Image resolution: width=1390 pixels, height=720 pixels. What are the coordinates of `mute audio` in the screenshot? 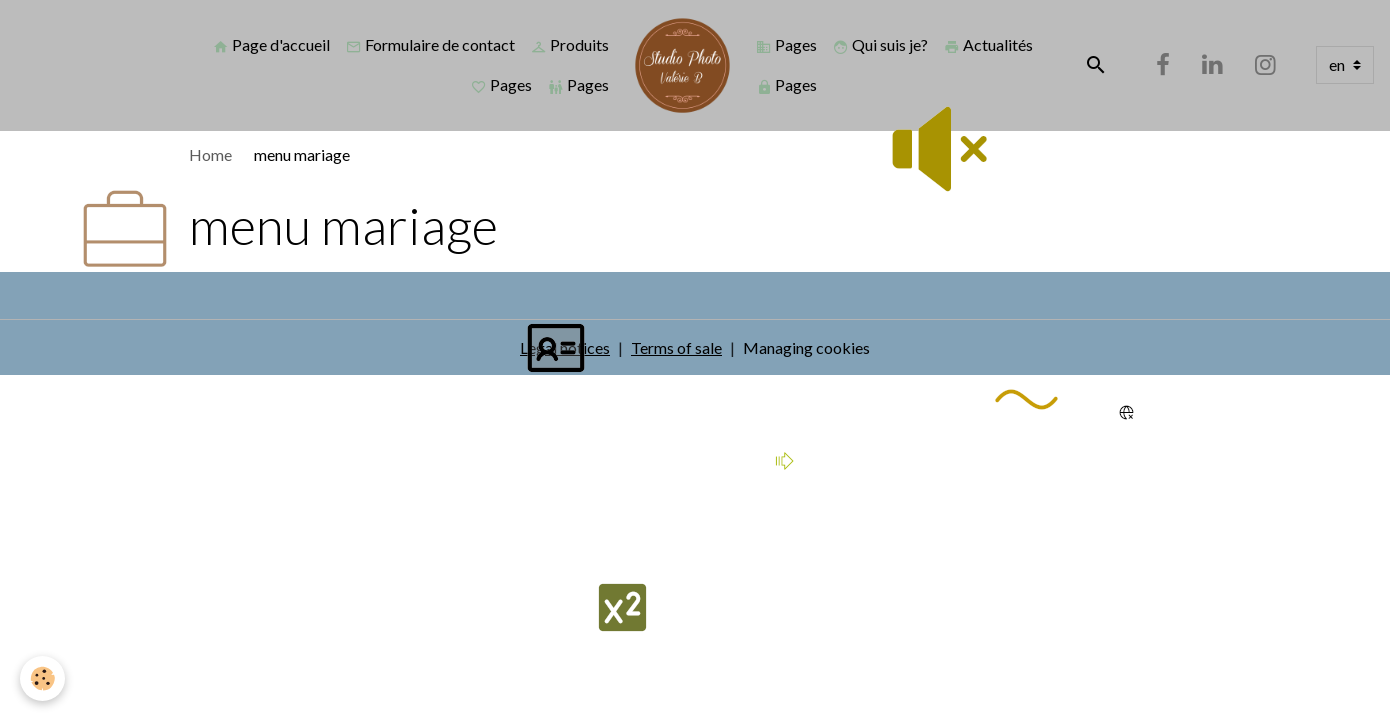 It's located at (938, 149).